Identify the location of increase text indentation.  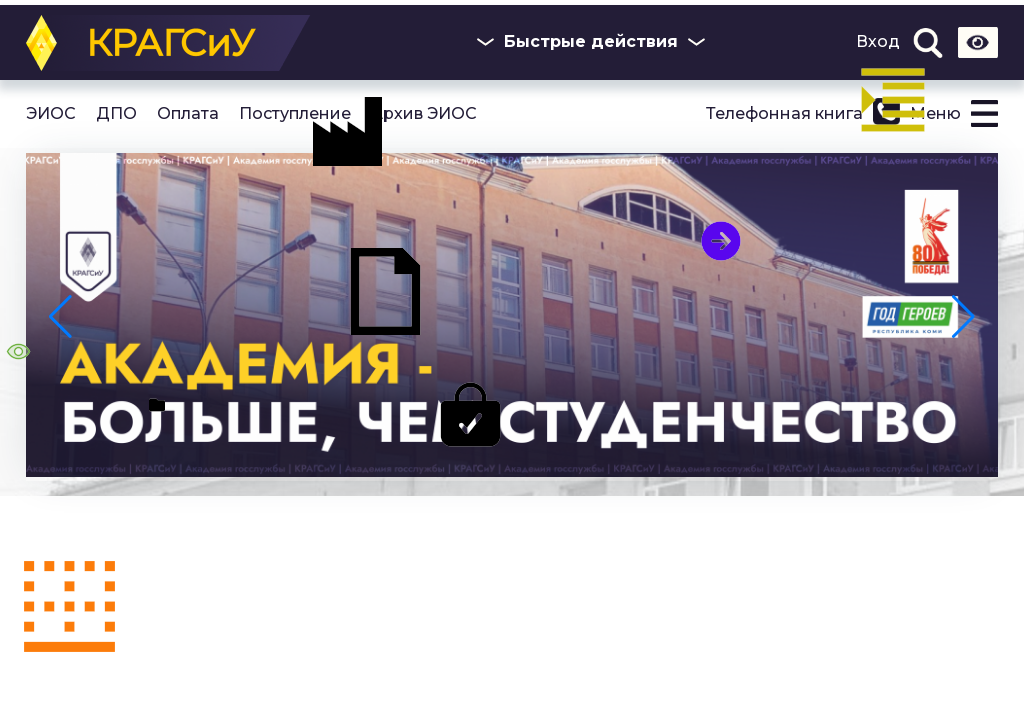
(893, 100).